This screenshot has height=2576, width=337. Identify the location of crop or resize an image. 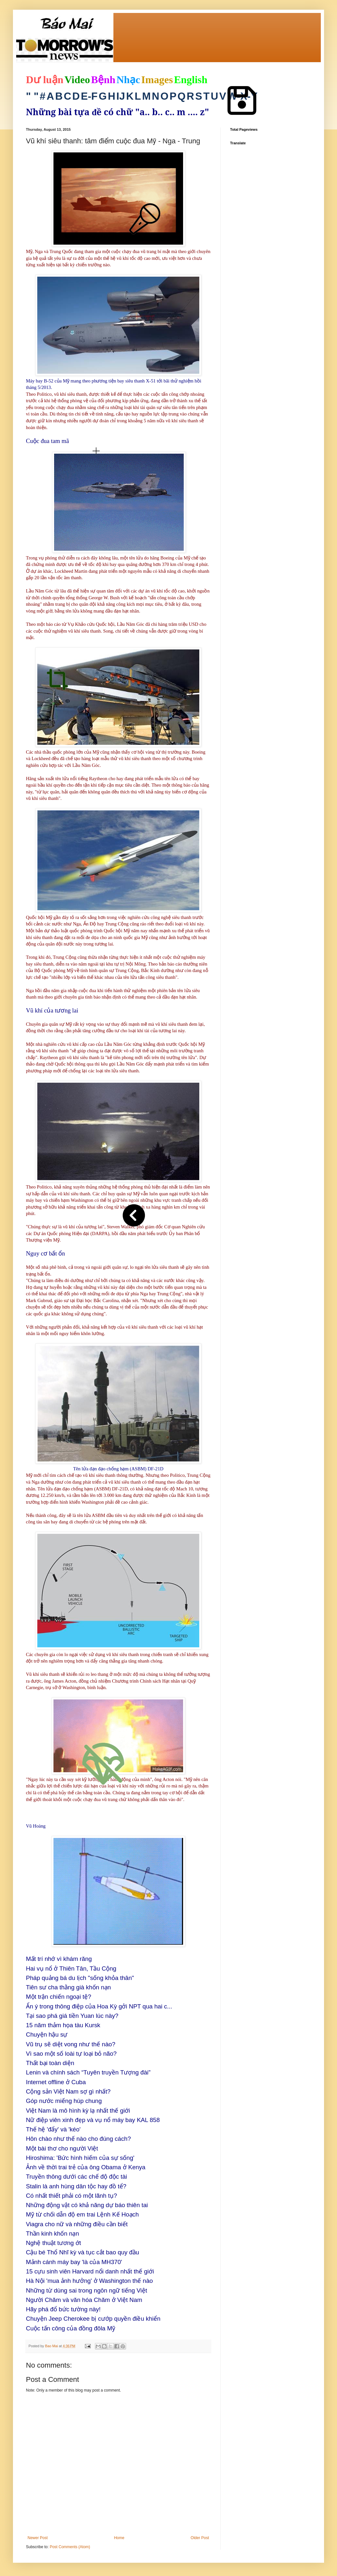
(57, 680).